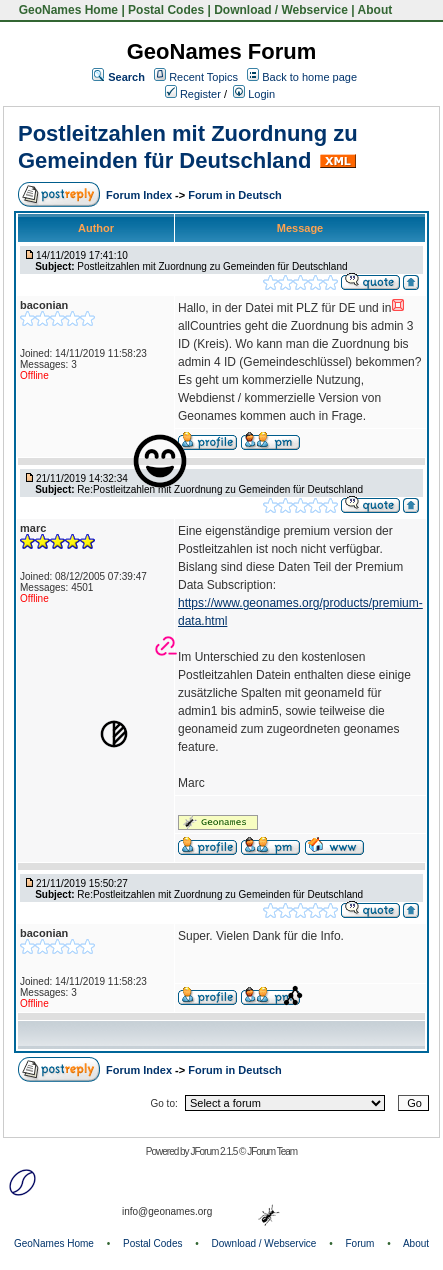 This screenshot has height=1270, width=443. I want to click on view hierarchical data structure, so click(293, 995).